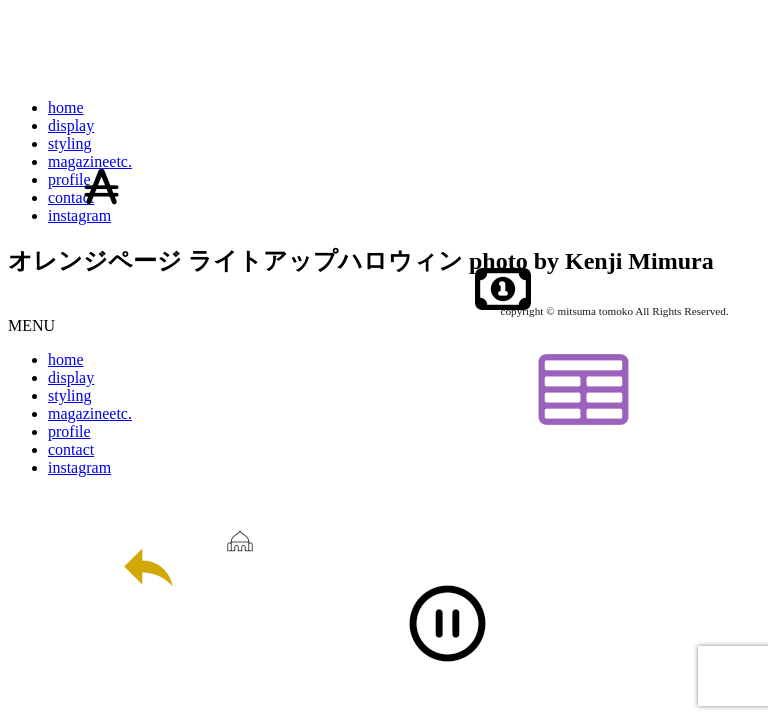 This screenshot has height=720, width=768. Describe the element at coordinates (148, 566) in the screenshot. I see `reply to a message` at that location.